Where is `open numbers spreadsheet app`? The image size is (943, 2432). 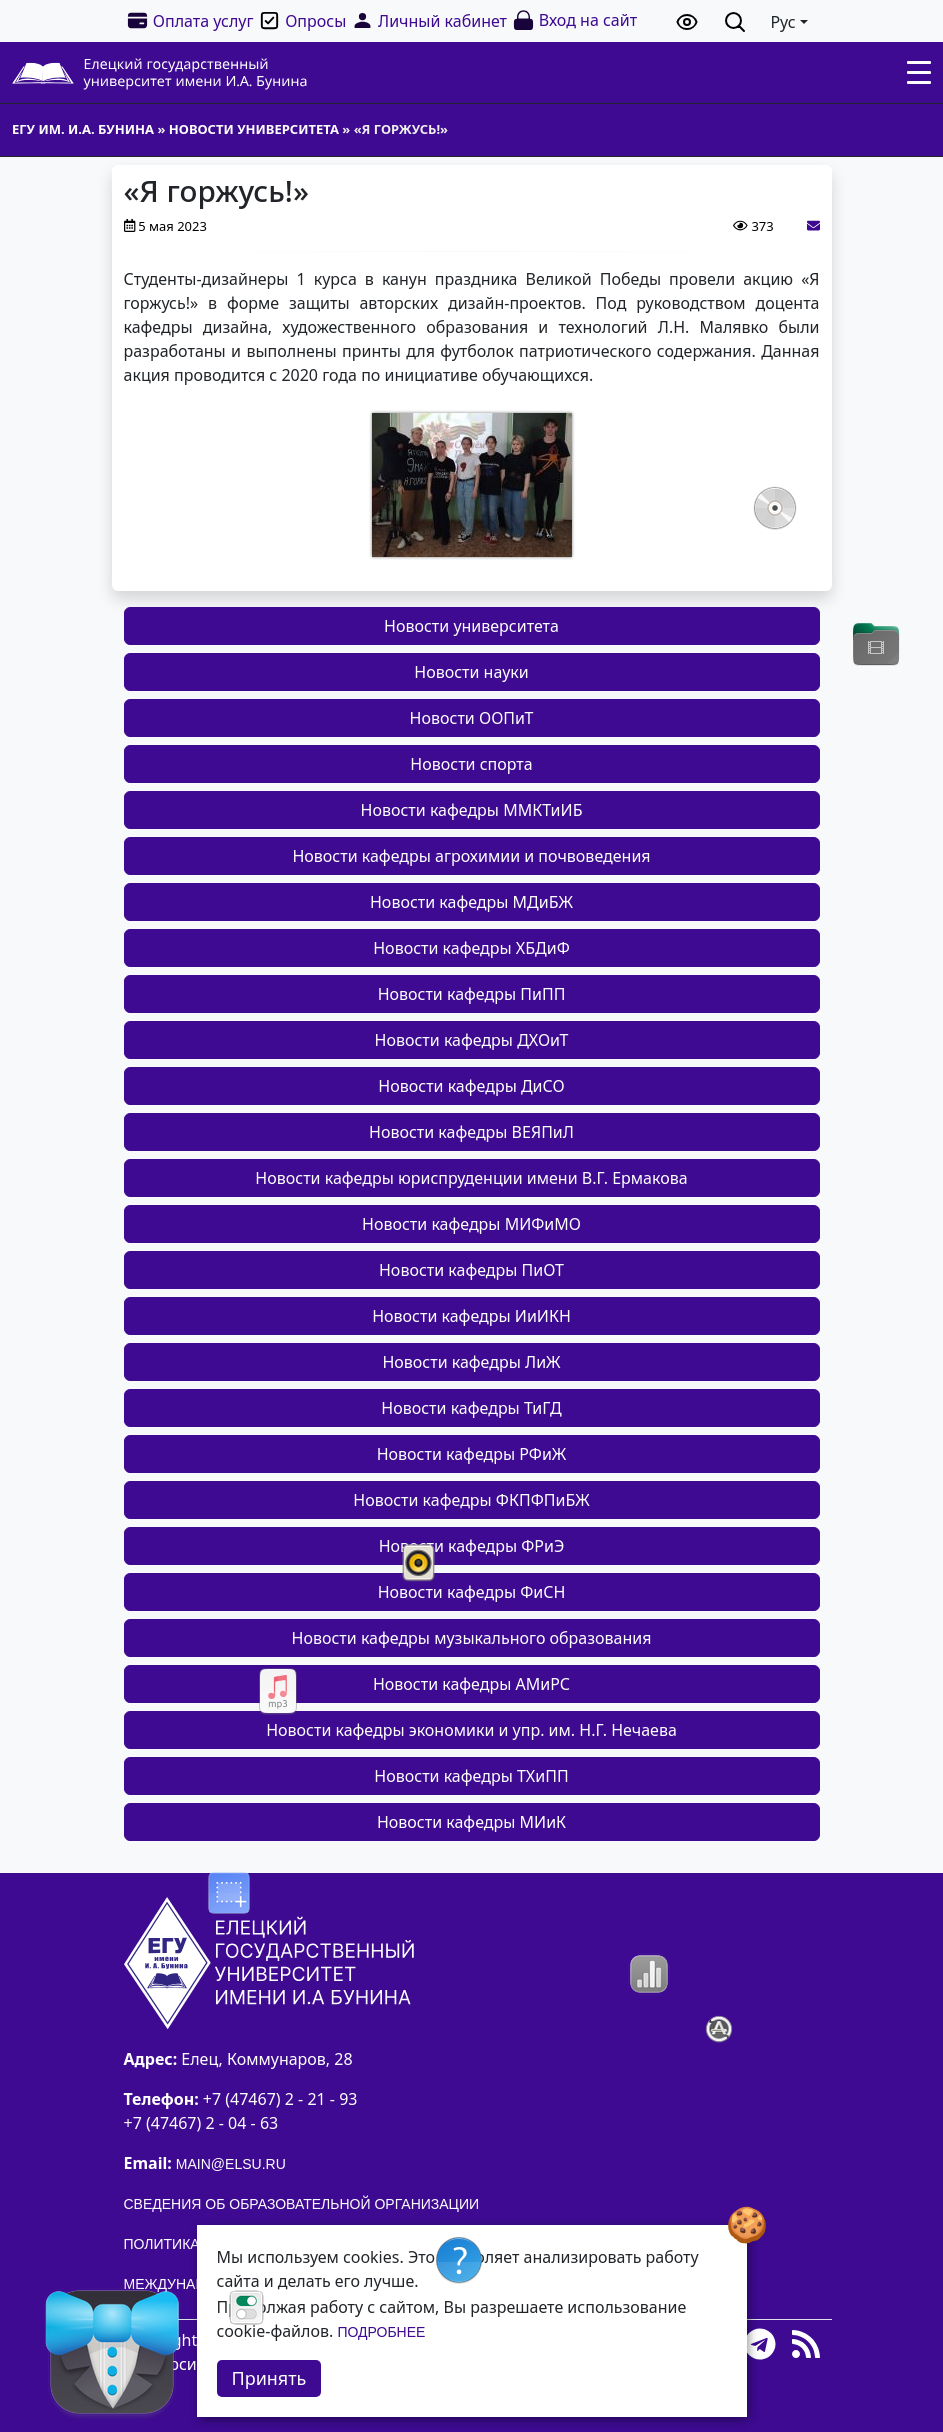 open numbers spreadsheet app is located at coordinates (649, 1974).